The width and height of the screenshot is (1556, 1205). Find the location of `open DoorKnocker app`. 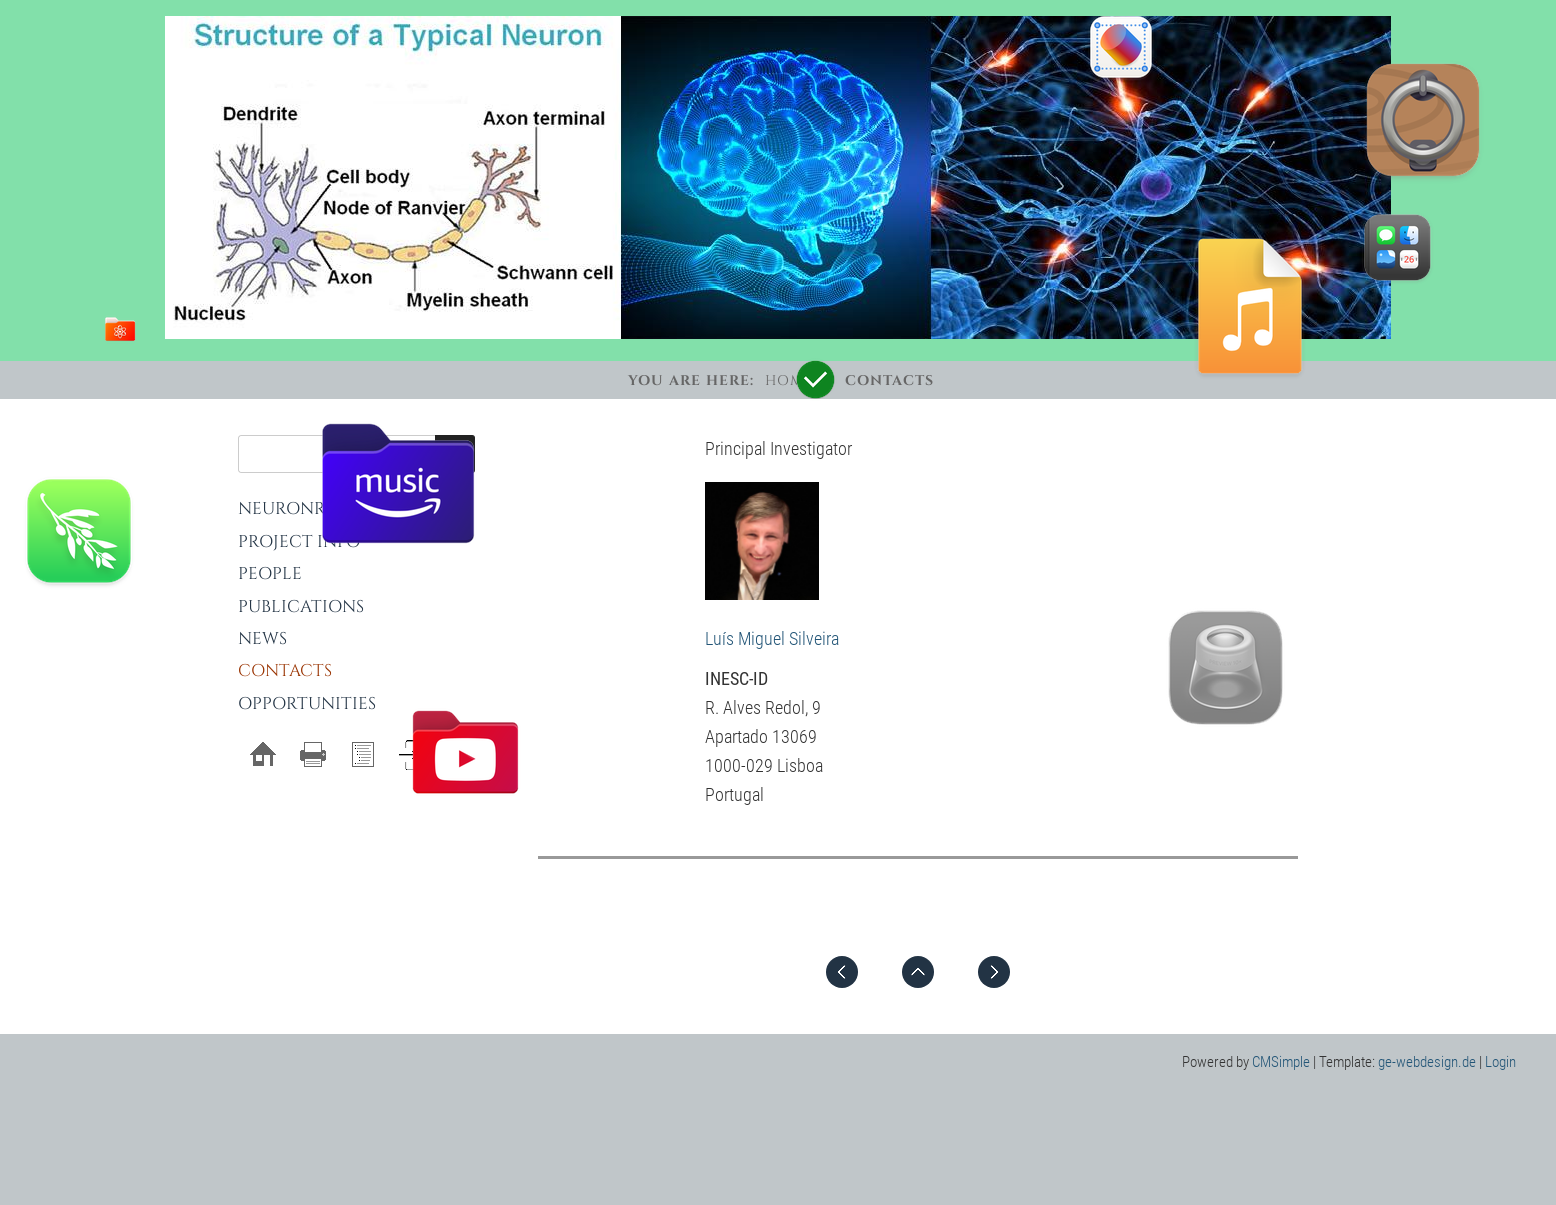

open DoorKnocker app is located at coordinates (1423, 120).